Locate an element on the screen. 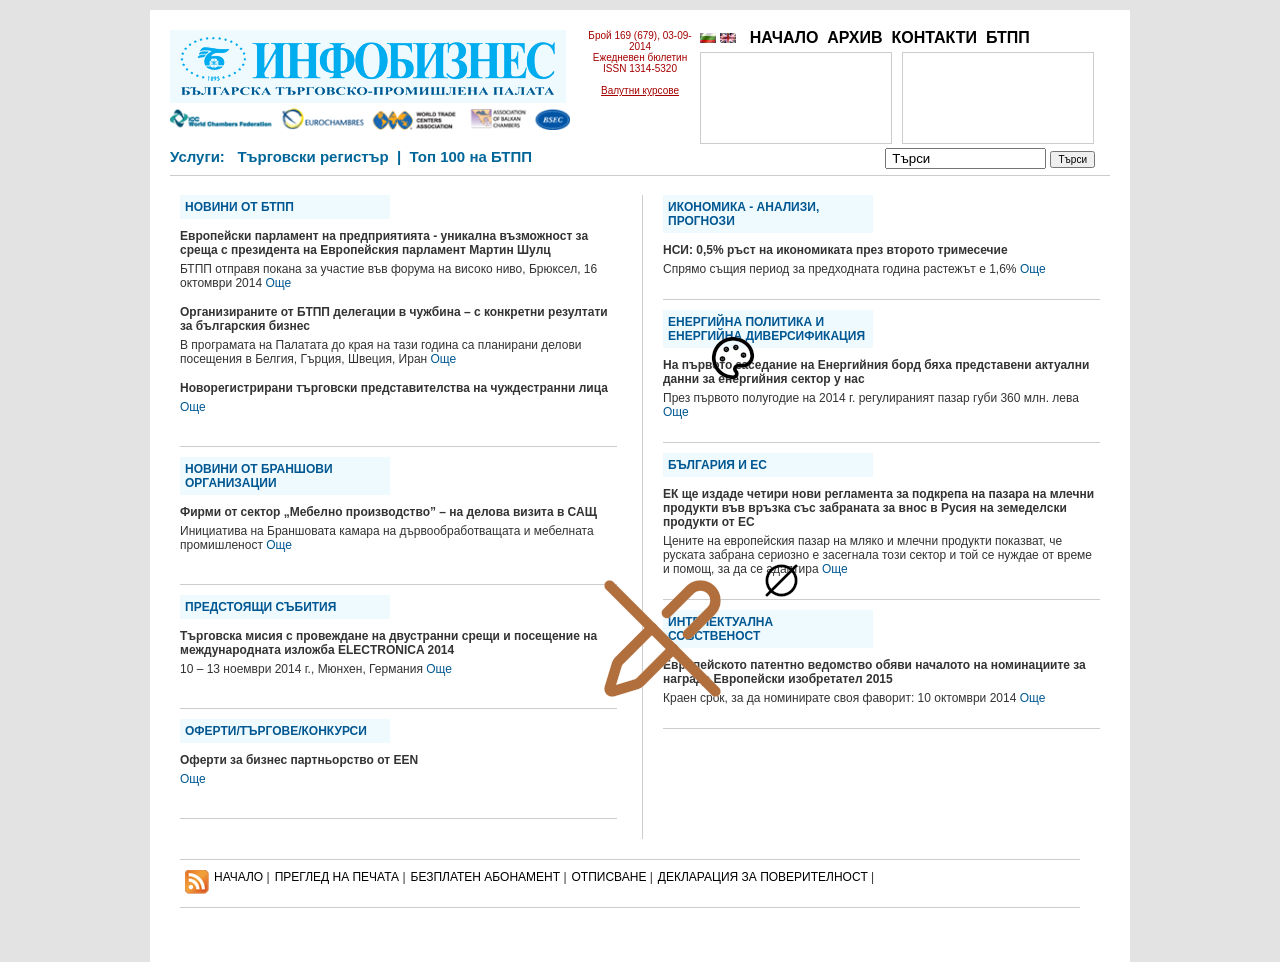  indicates editing is disabled is located at coordinates (662, 638).